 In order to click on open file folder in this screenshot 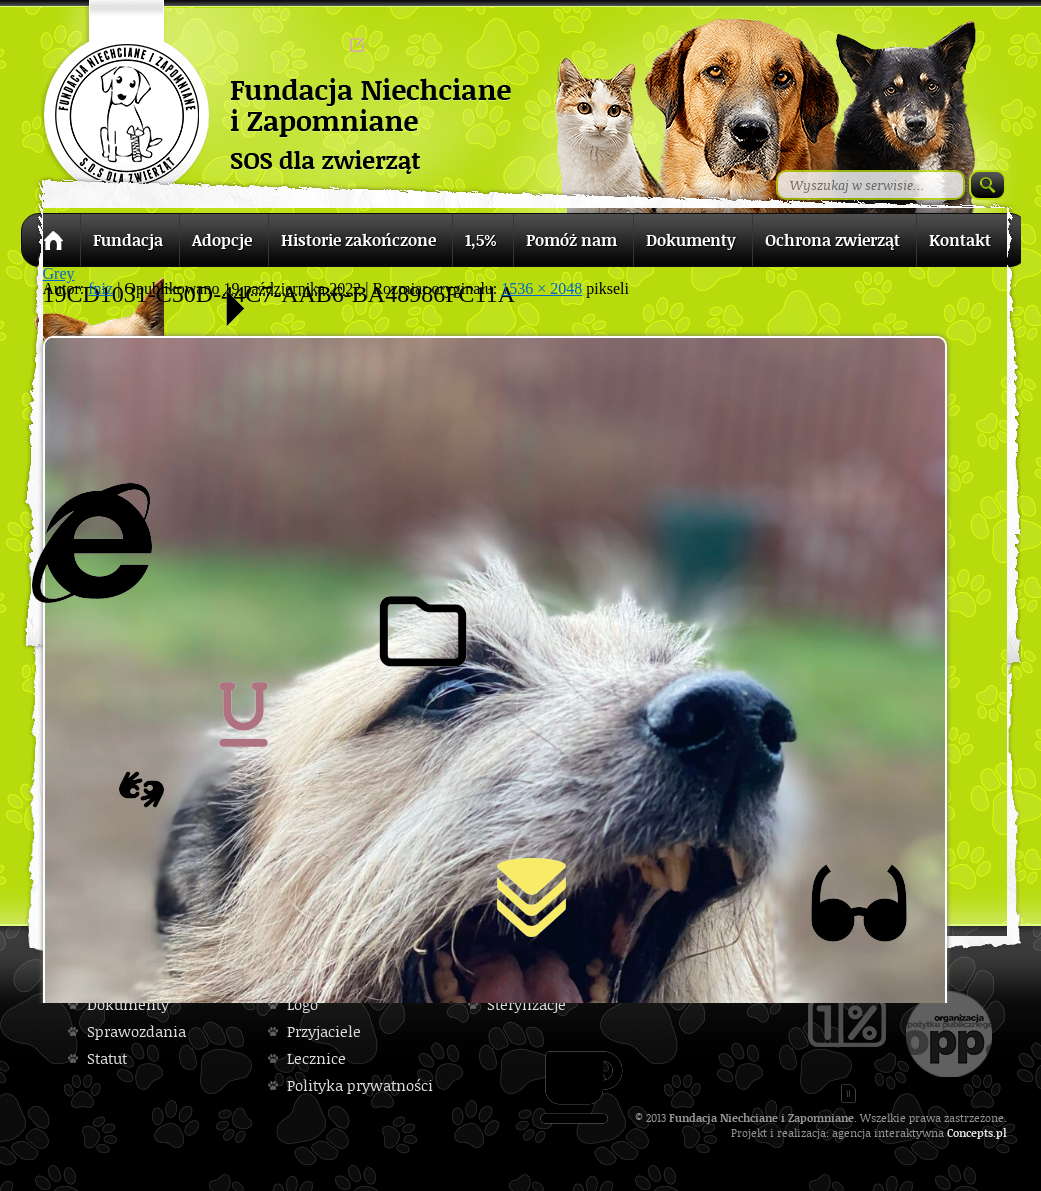, I will do `click(423, 634)`.